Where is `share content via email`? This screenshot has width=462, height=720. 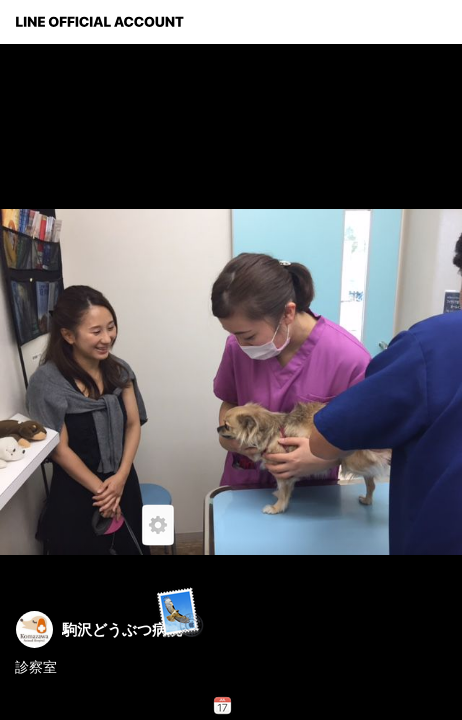
share content via email is located at coordinates (178, 612).